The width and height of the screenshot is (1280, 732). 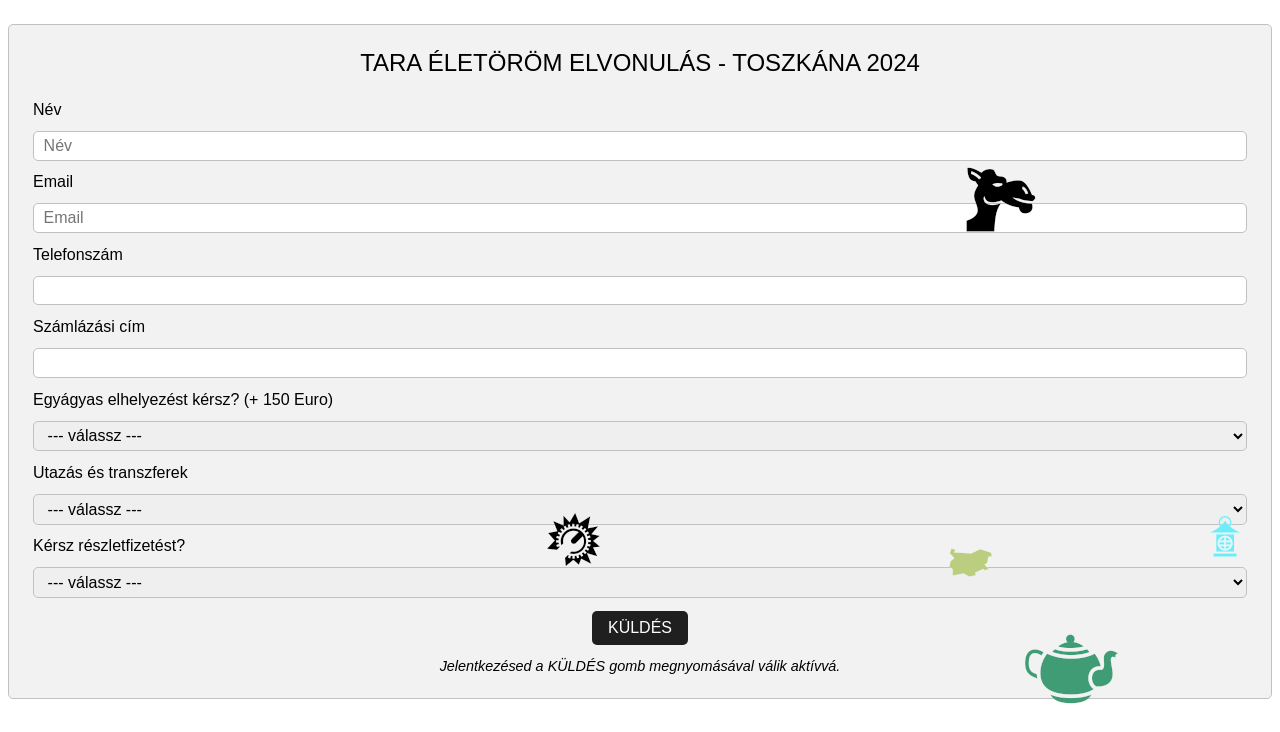 What do you see at coordinates (1001, 197) in the screenshot?
I see `camel-related game content or desert theme` at bounding box center [1001, 197].